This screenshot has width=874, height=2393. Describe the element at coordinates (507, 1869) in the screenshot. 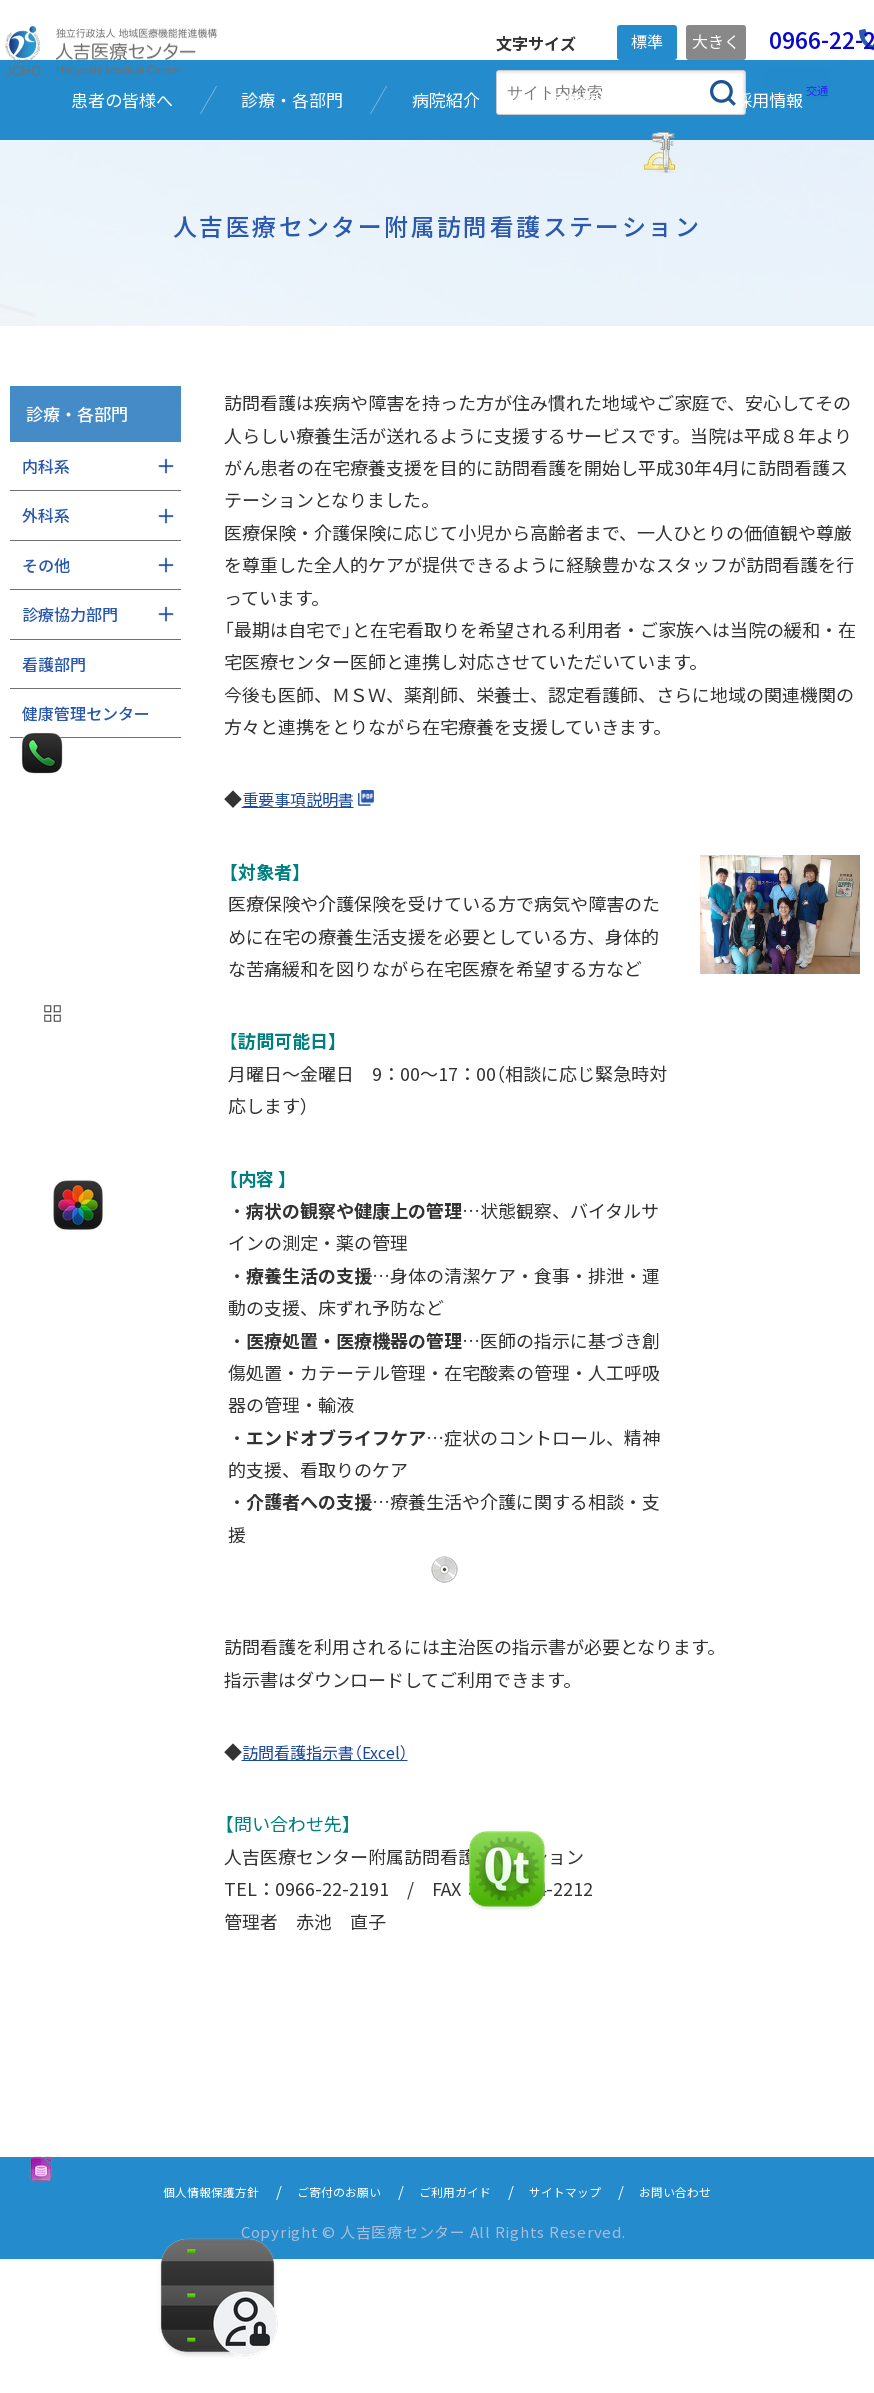

I see `open qt configuration settings` at that location.